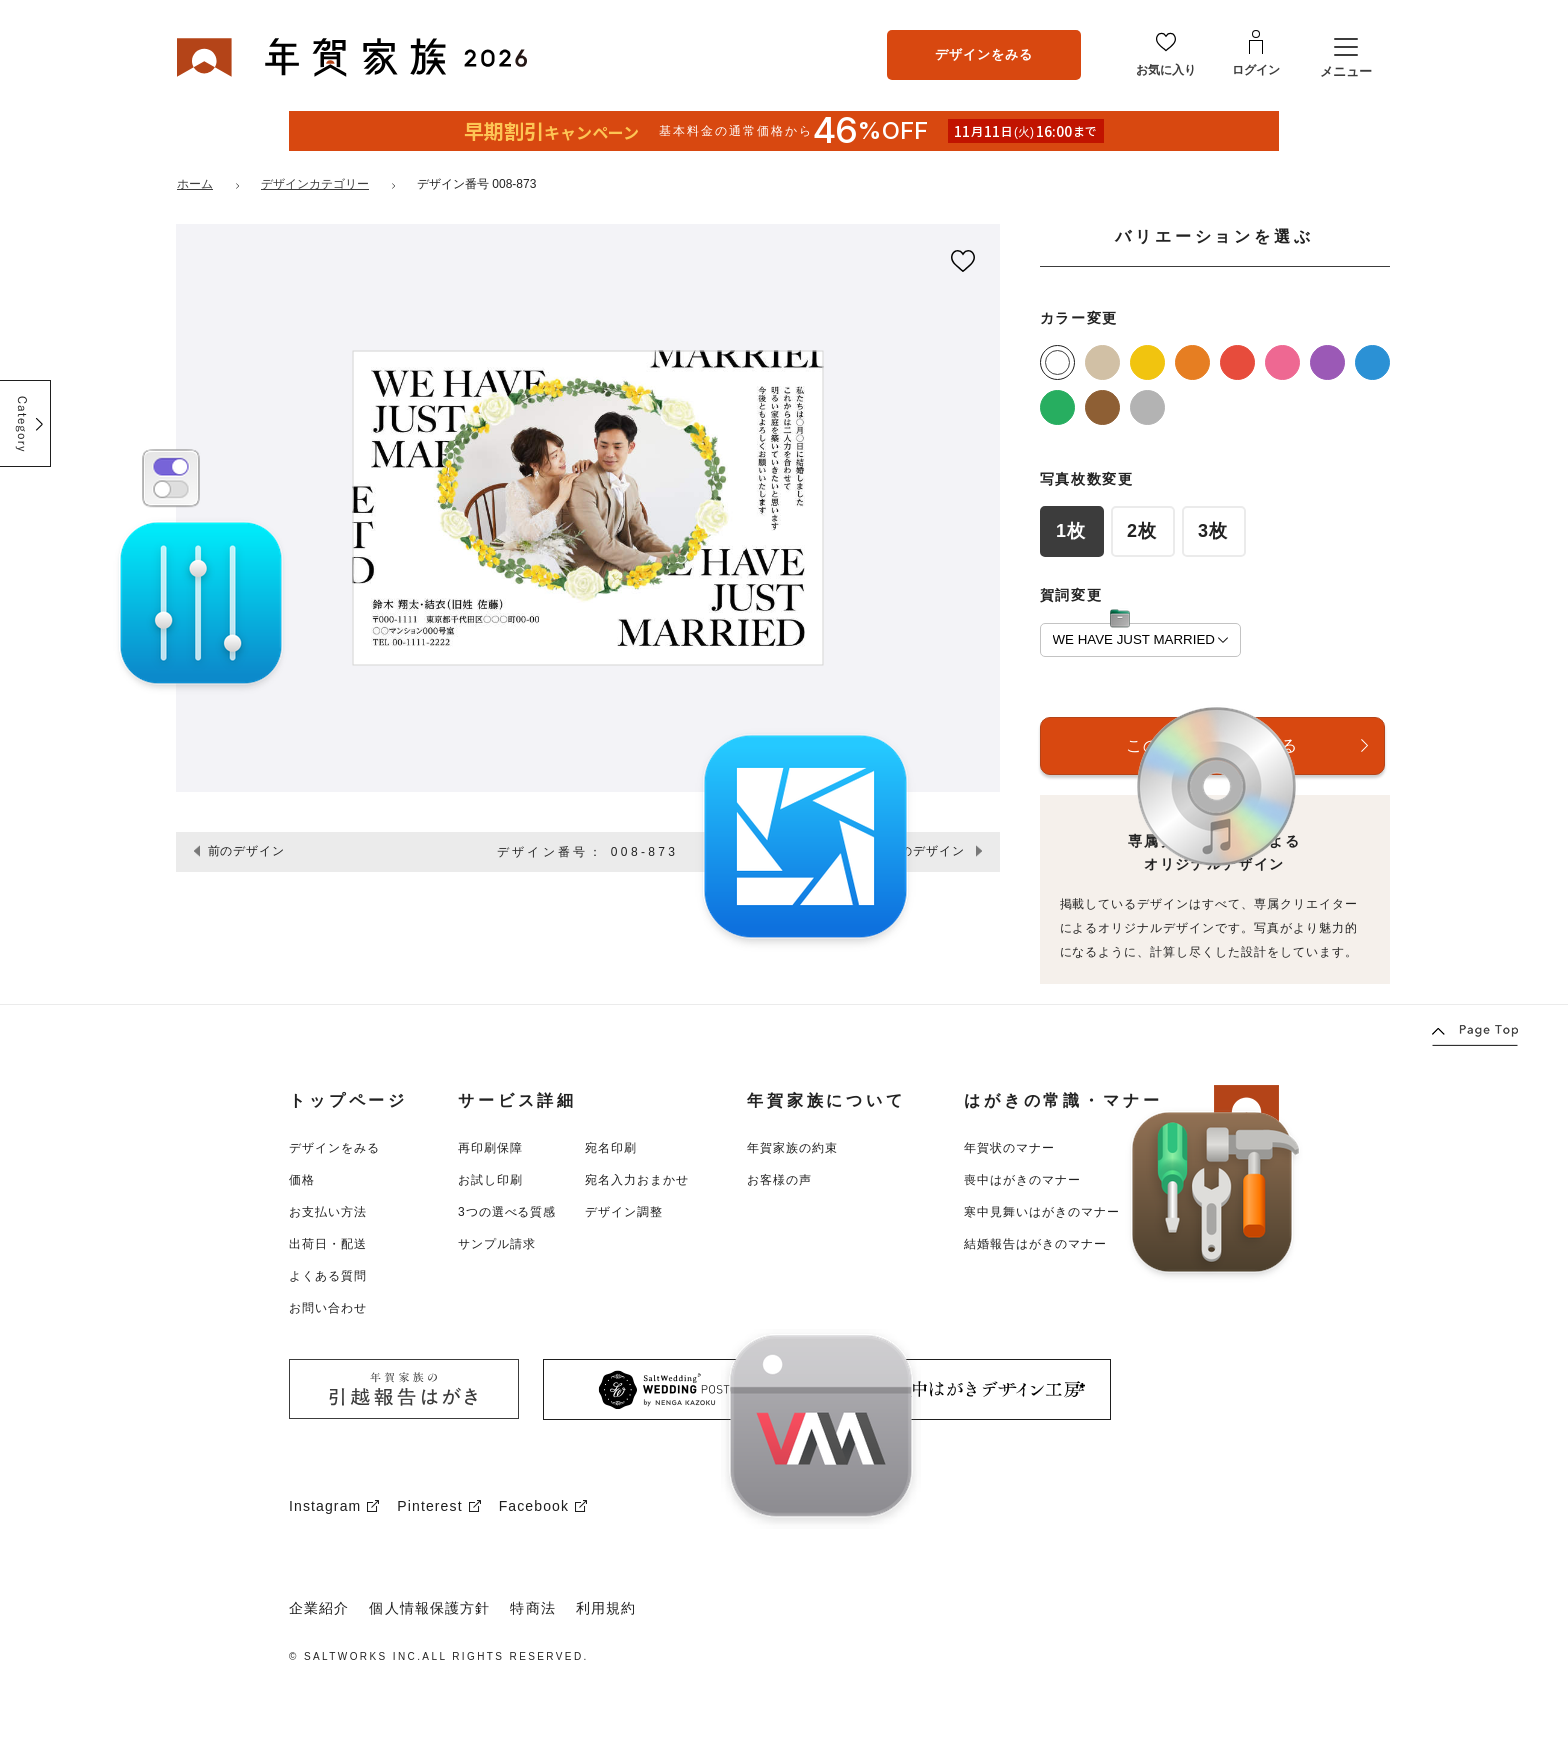 The image size is (1568, 1740). I want to click on open workbench or developer tools app, so click(1212, 1192).